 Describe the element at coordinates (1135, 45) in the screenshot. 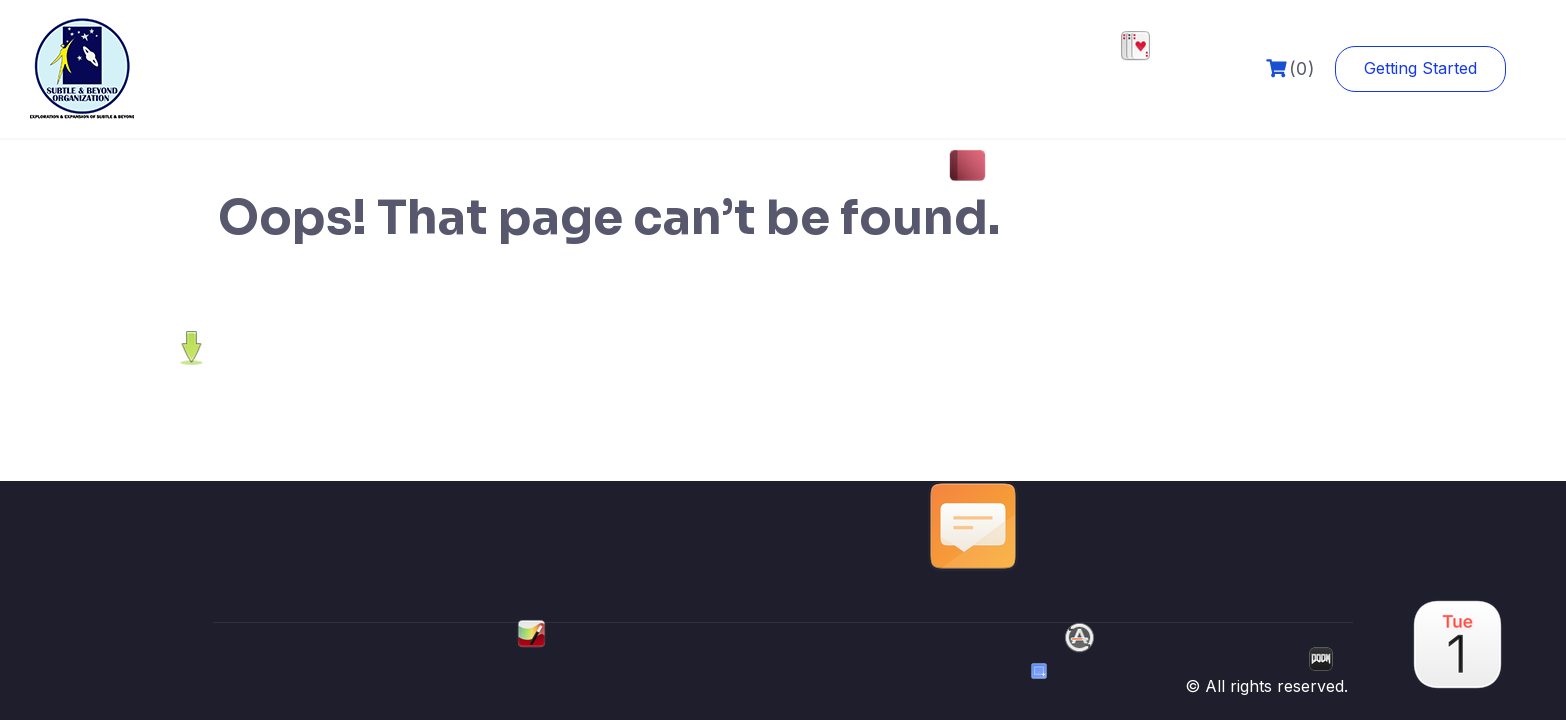

I see `open solitaire card game` at that location.